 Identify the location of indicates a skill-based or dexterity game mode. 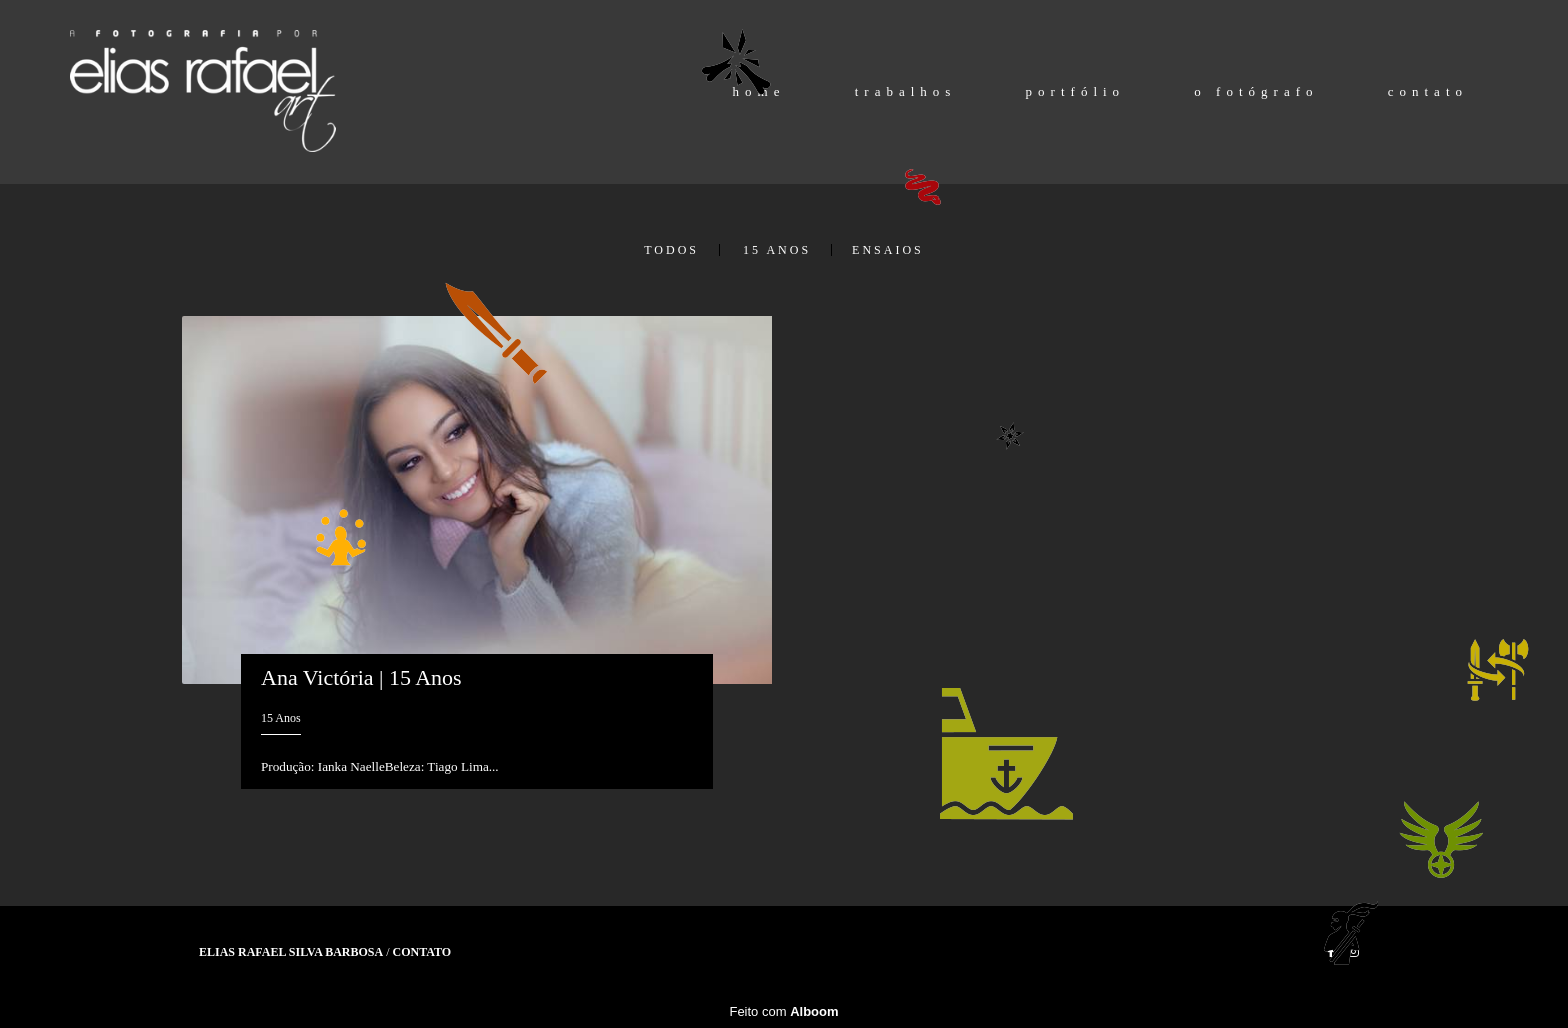
(340, 537).